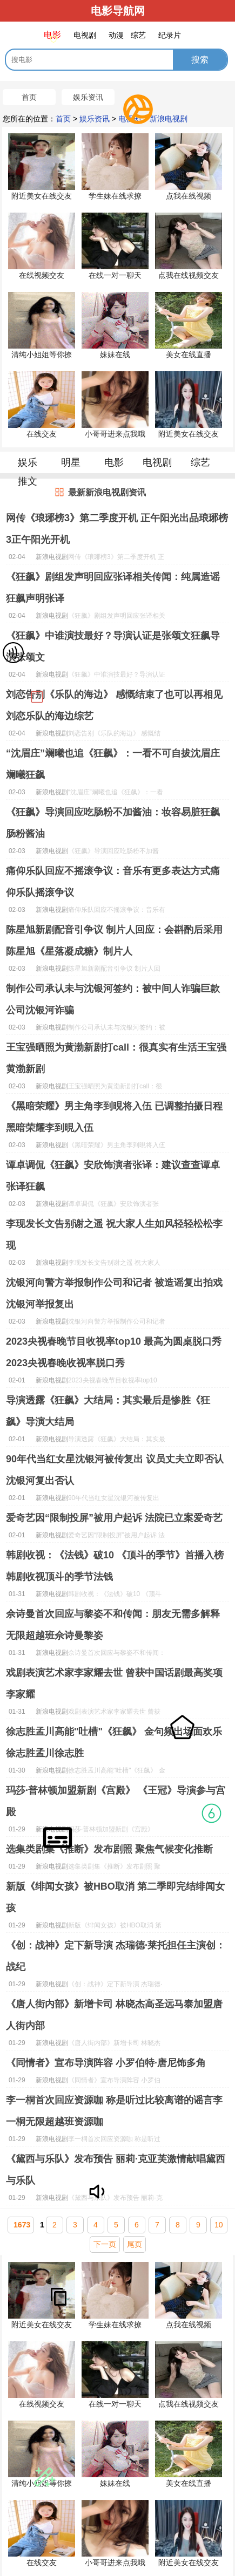 This screenshot has height=2576, width=235. Describe the element at coordinates (59, 2296) in the screenshot. I see `copy to clipboard` at that location.